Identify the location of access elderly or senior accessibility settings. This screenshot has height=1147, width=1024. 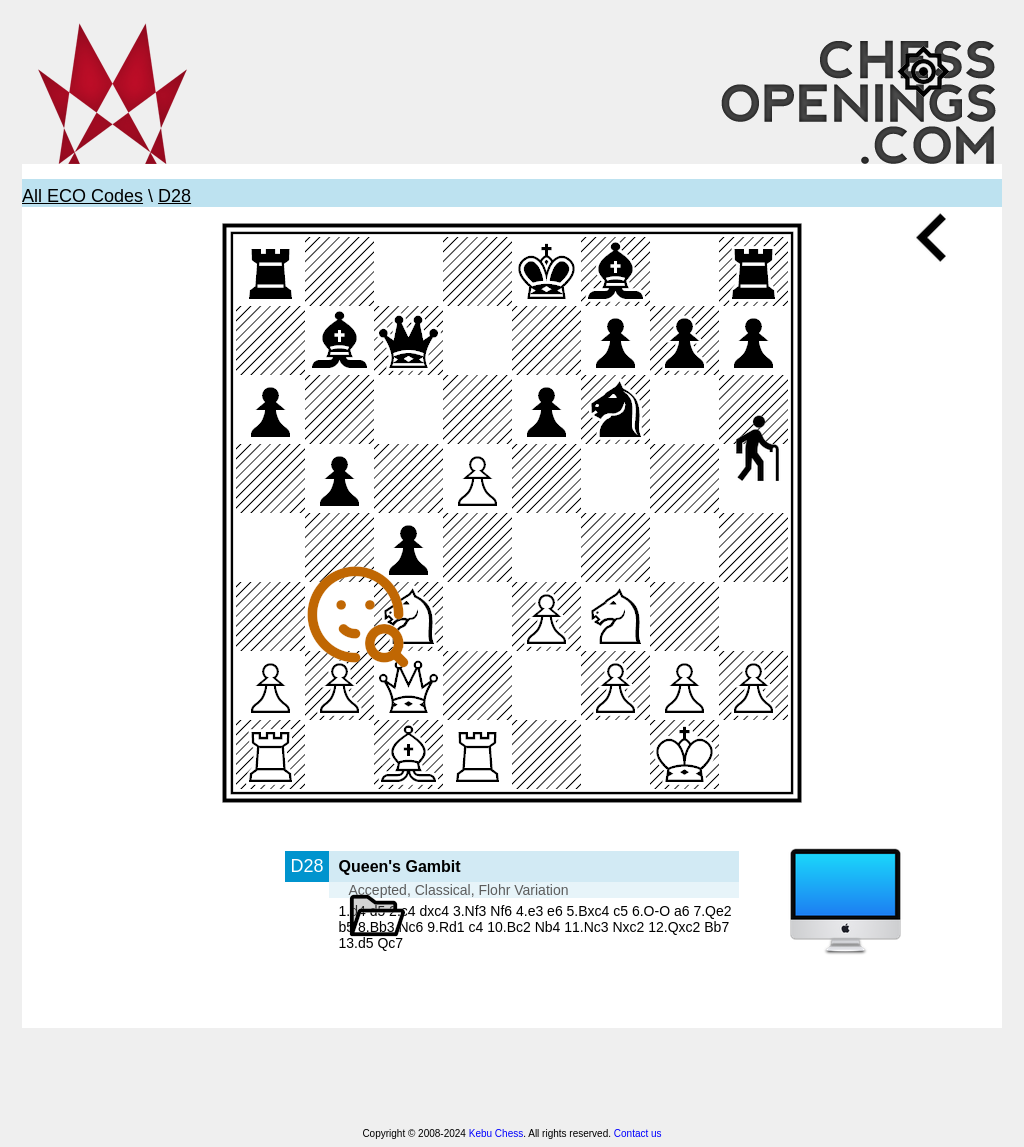
(754, 447).